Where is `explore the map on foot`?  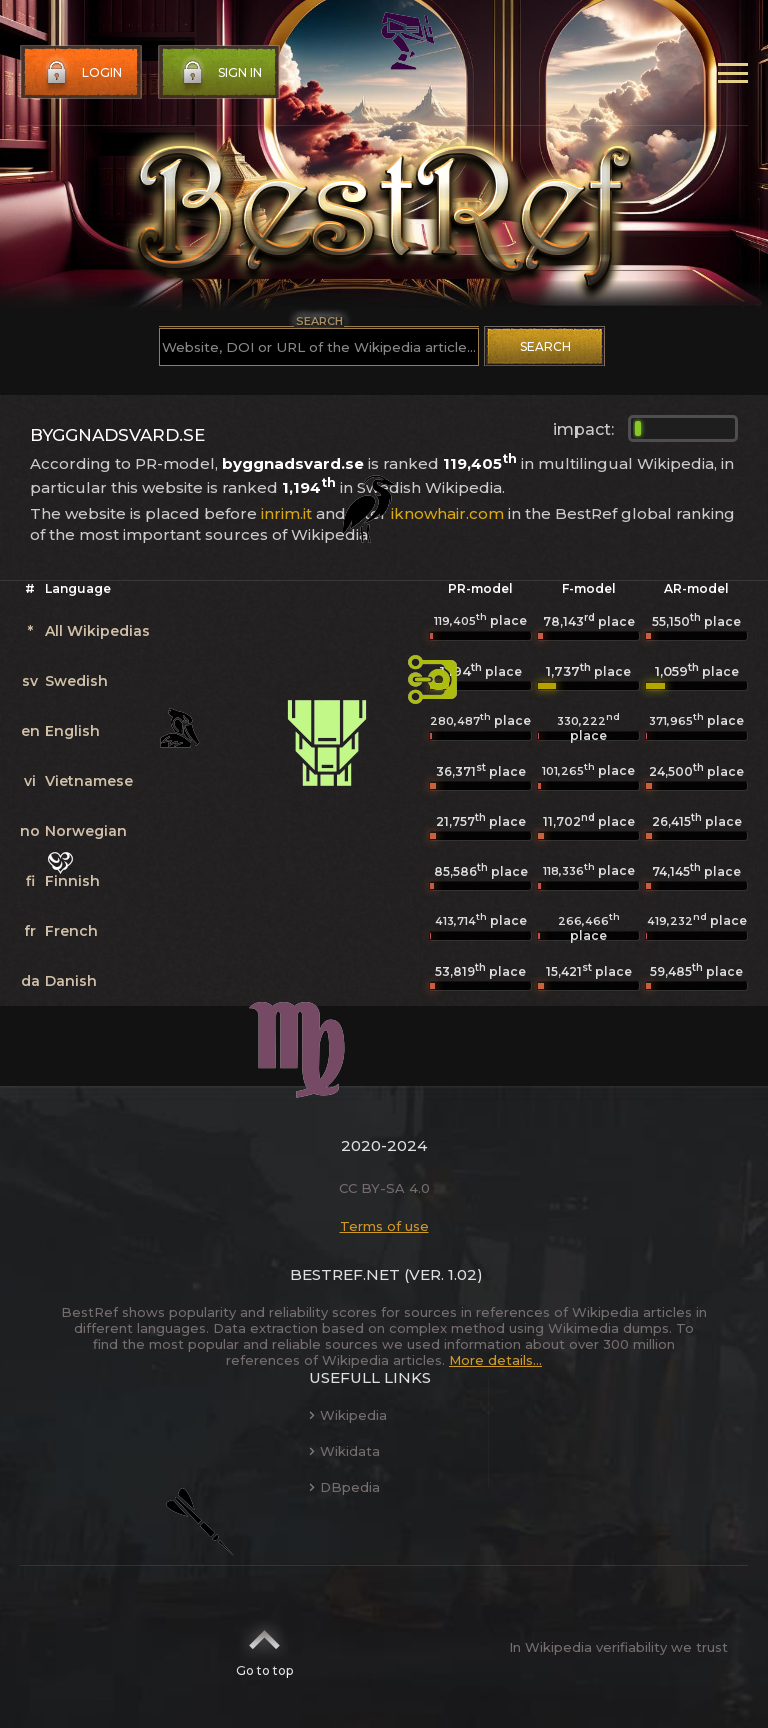
explore the map on foot is located at coordinates (408, 41).